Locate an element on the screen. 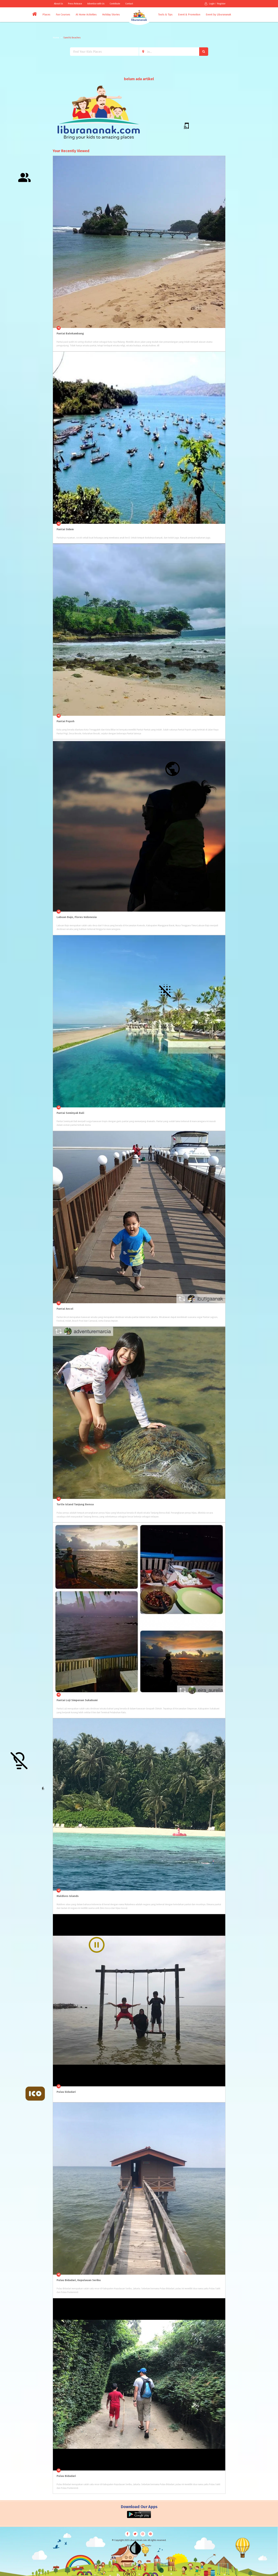 The height and width of the screenshot is (2576, 278). turn off lights or disable lighting is located at coordinates (19, 1761).